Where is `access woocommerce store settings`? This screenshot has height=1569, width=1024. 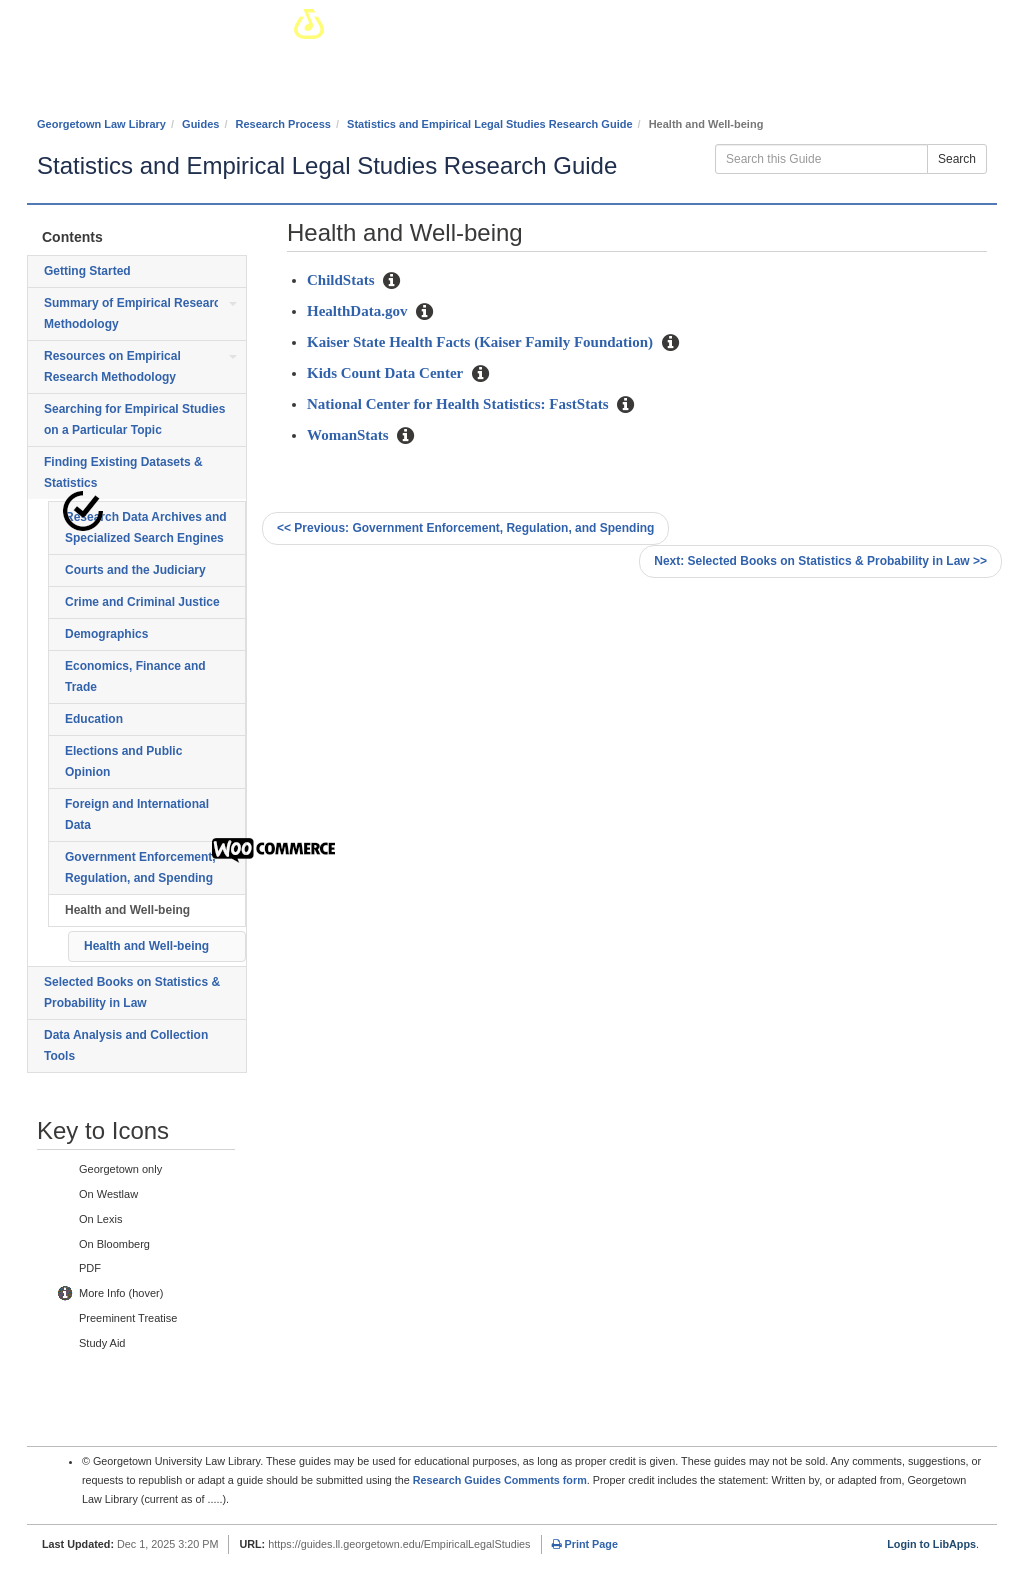 access woocommerce store settings is located at coordinates (273, 850).